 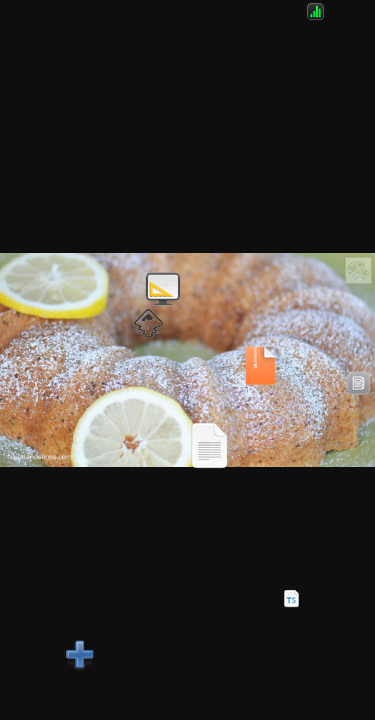 What do you see at coordinates (291, 598) in the screenshot?
I see `a typescript source code file` at bounding box center [291, 598].